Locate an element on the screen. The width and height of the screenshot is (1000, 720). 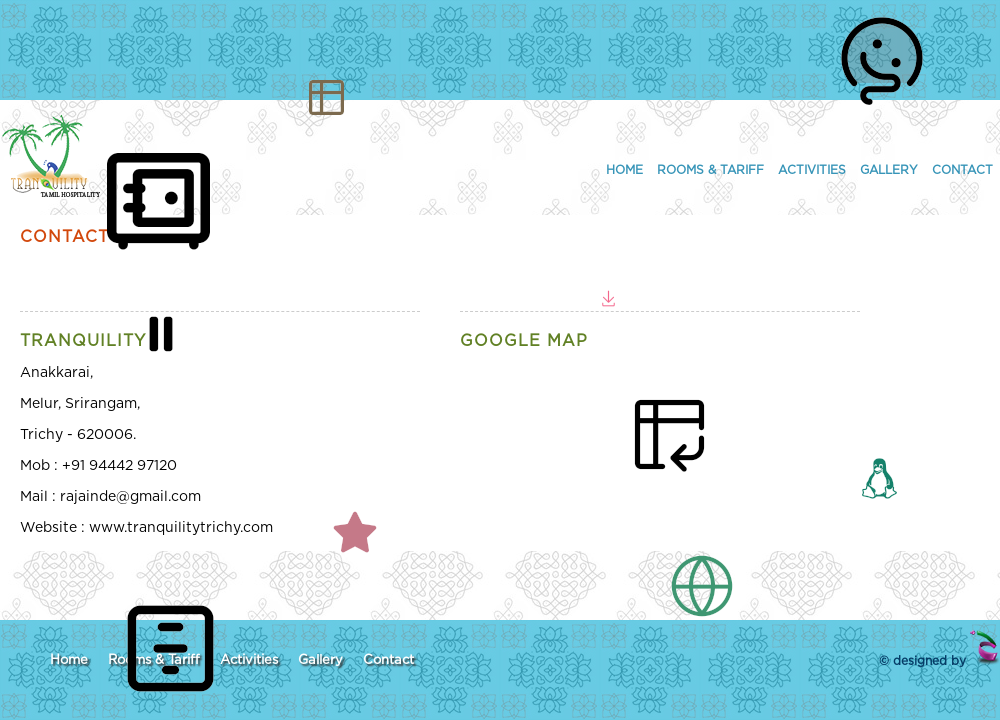
react with a melting or overwhelmed emoji is located at coordinates (882, 58).